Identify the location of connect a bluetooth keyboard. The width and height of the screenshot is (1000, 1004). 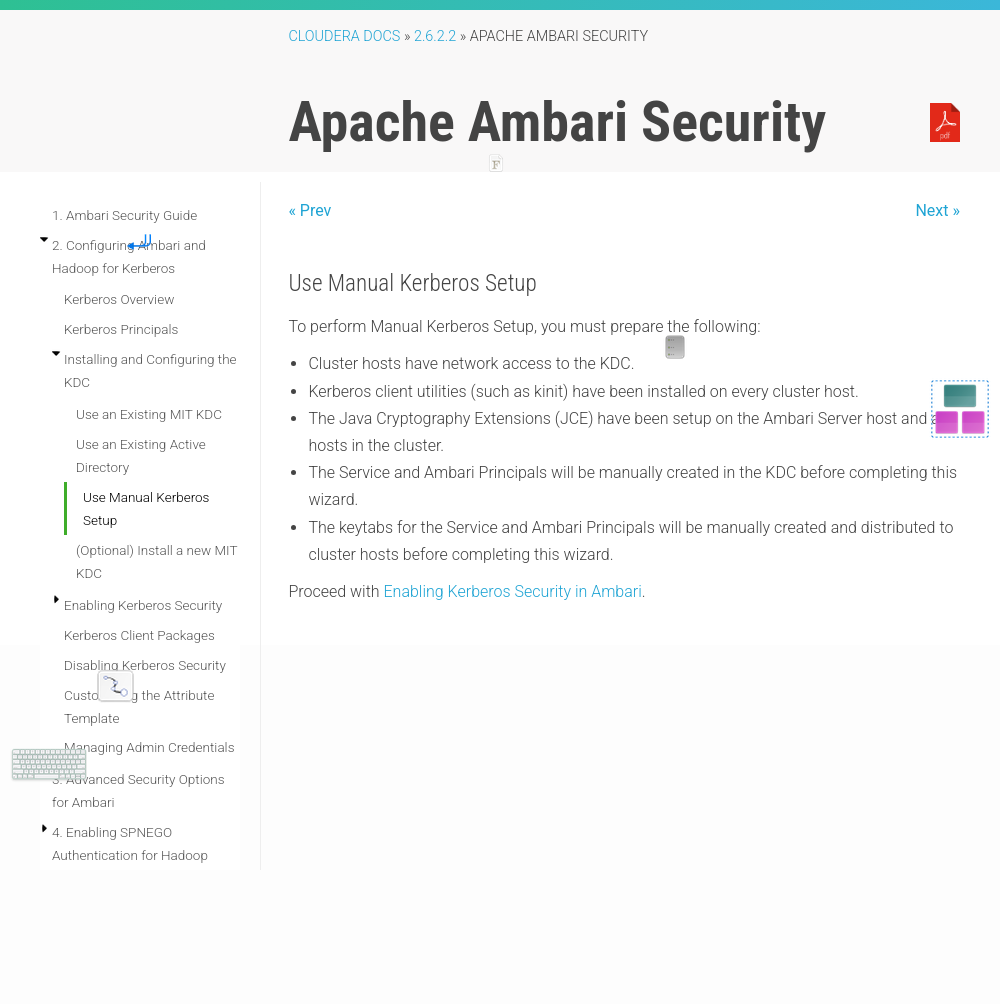
(49, 764).